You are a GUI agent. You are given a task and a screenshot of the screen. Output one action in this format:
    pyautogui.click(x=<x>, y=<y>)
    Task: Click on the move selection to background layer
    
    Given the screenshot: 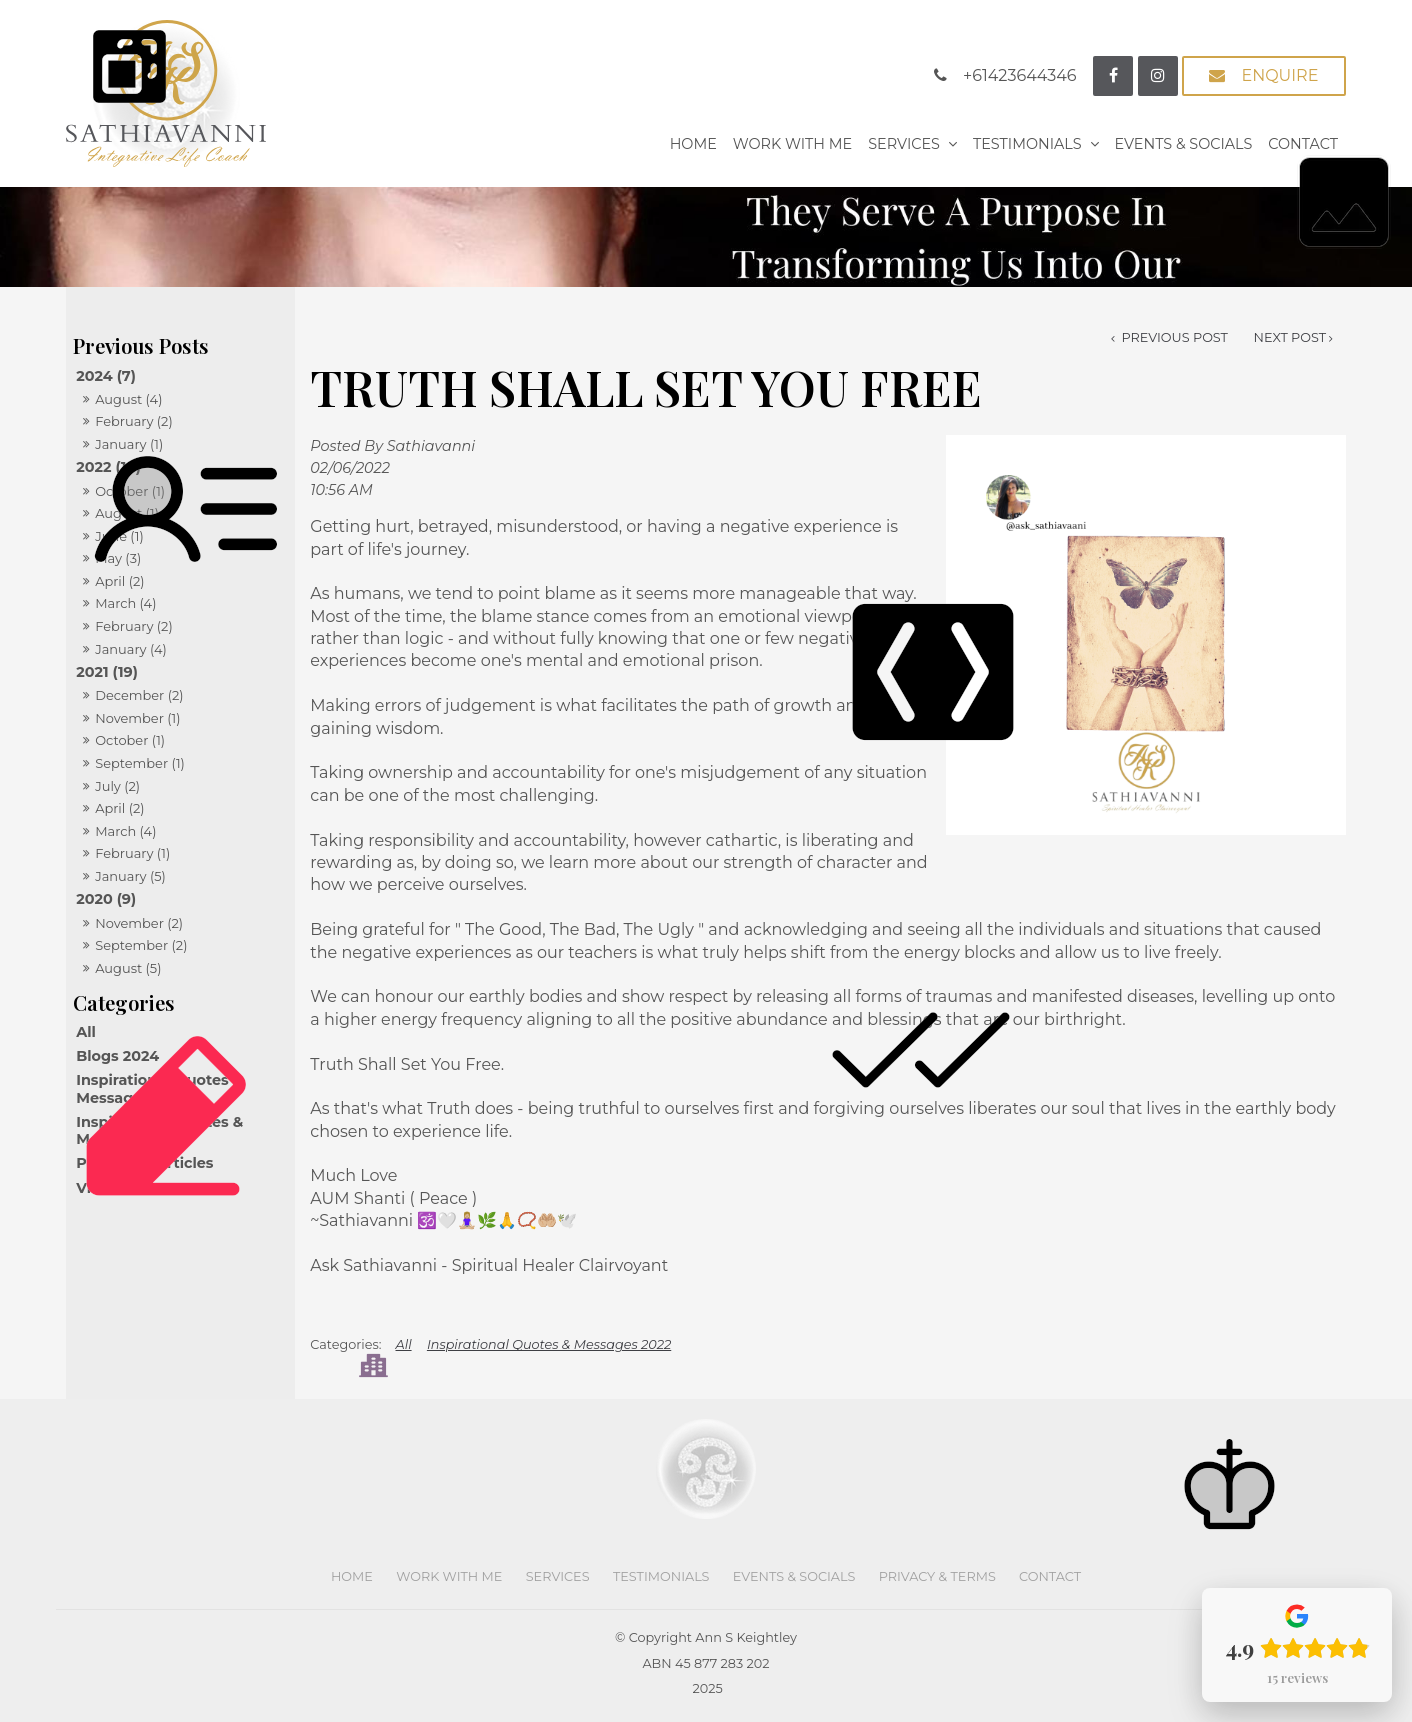 What is the action you would take?
    pyautogui.click(x=129, y=66)
    